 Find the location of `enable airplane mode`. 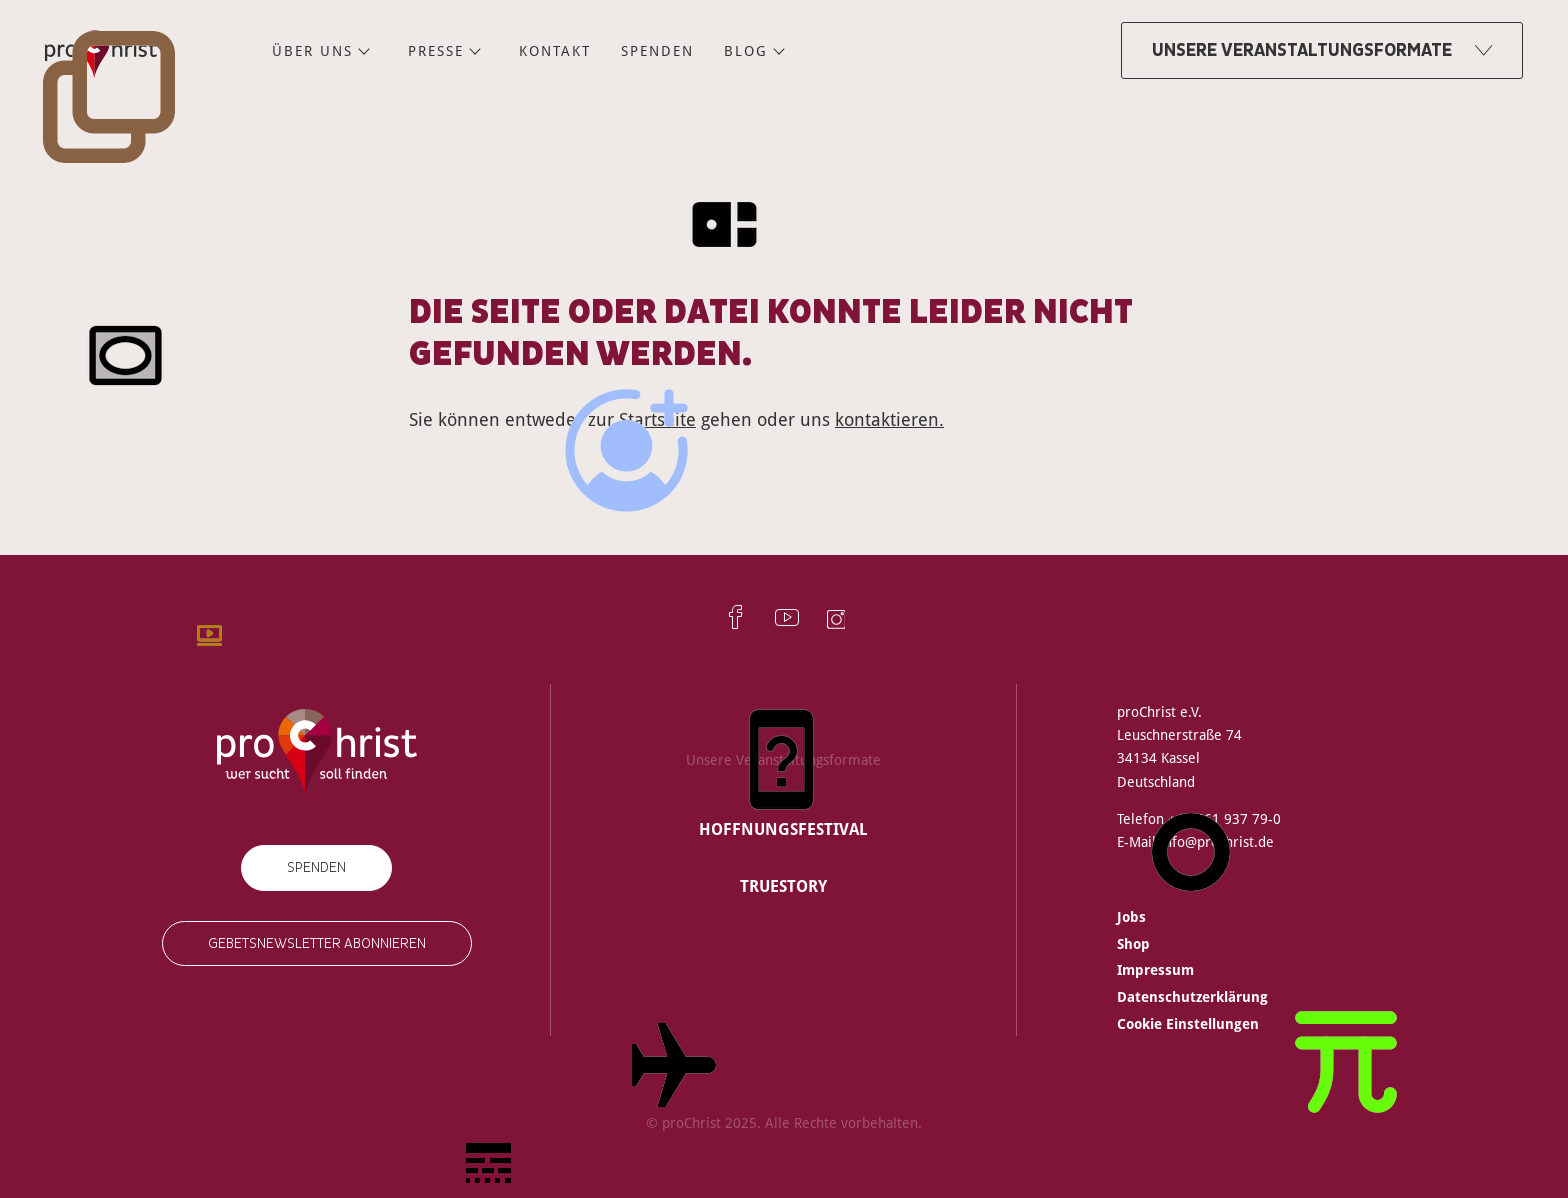

enable airplane mode is located at coordinates (674, 1065).